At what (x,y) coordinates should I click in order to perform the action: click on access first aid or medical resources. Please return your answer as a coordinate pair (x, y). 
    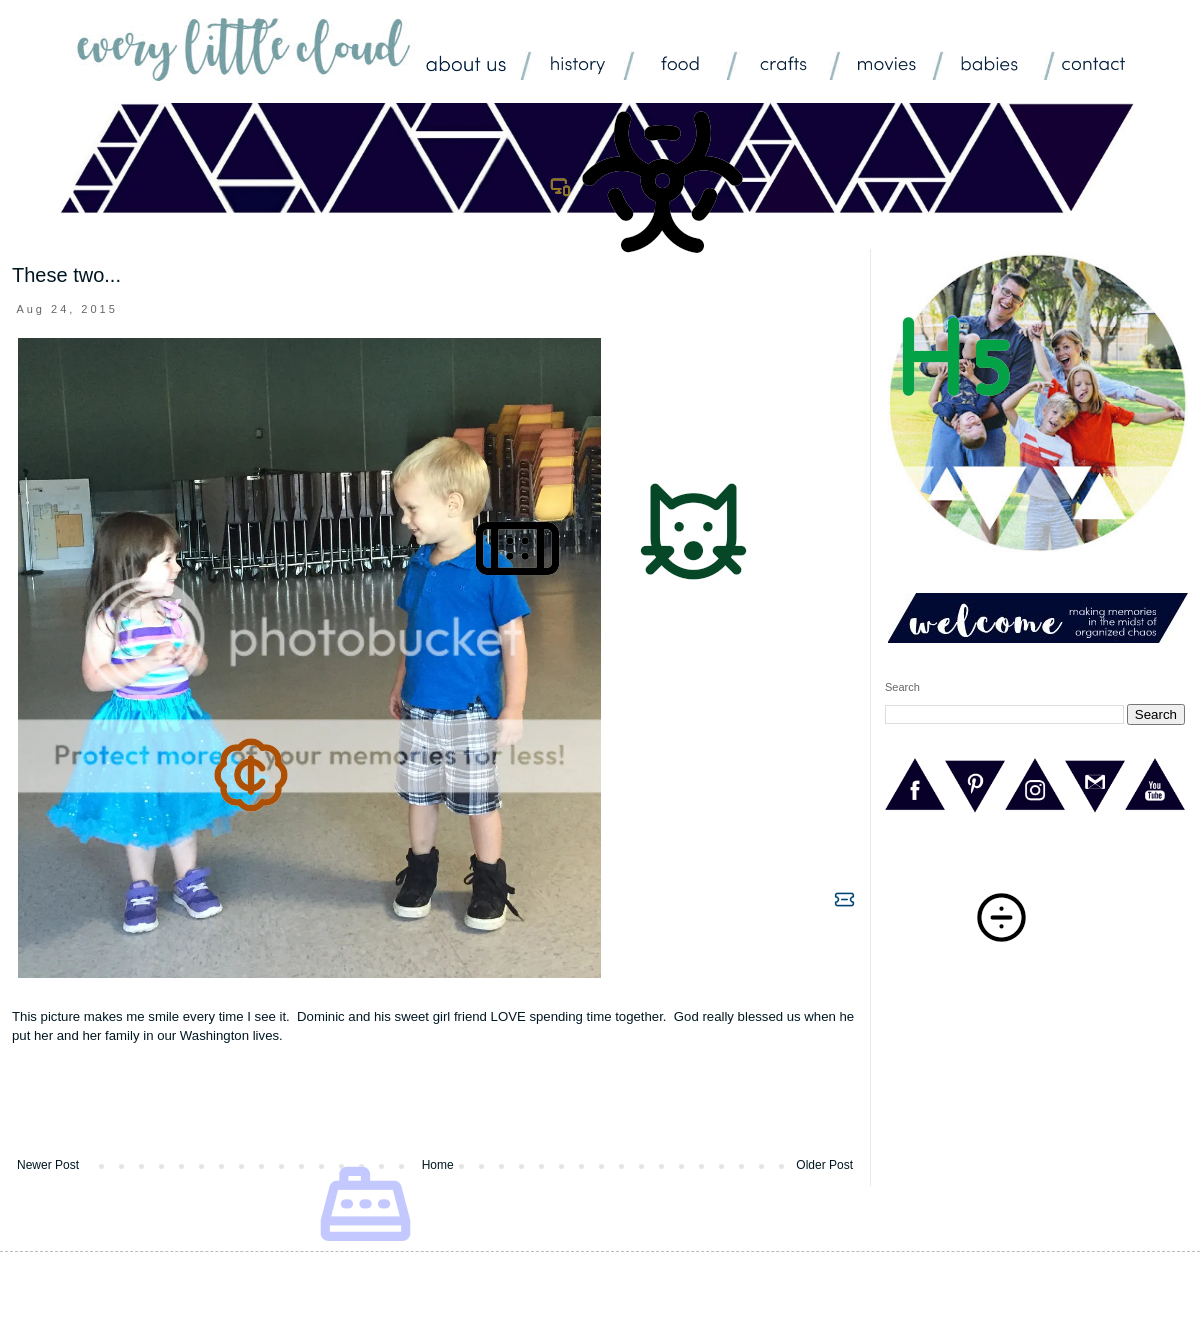
    Looking at the image, I should click on (517, 548).